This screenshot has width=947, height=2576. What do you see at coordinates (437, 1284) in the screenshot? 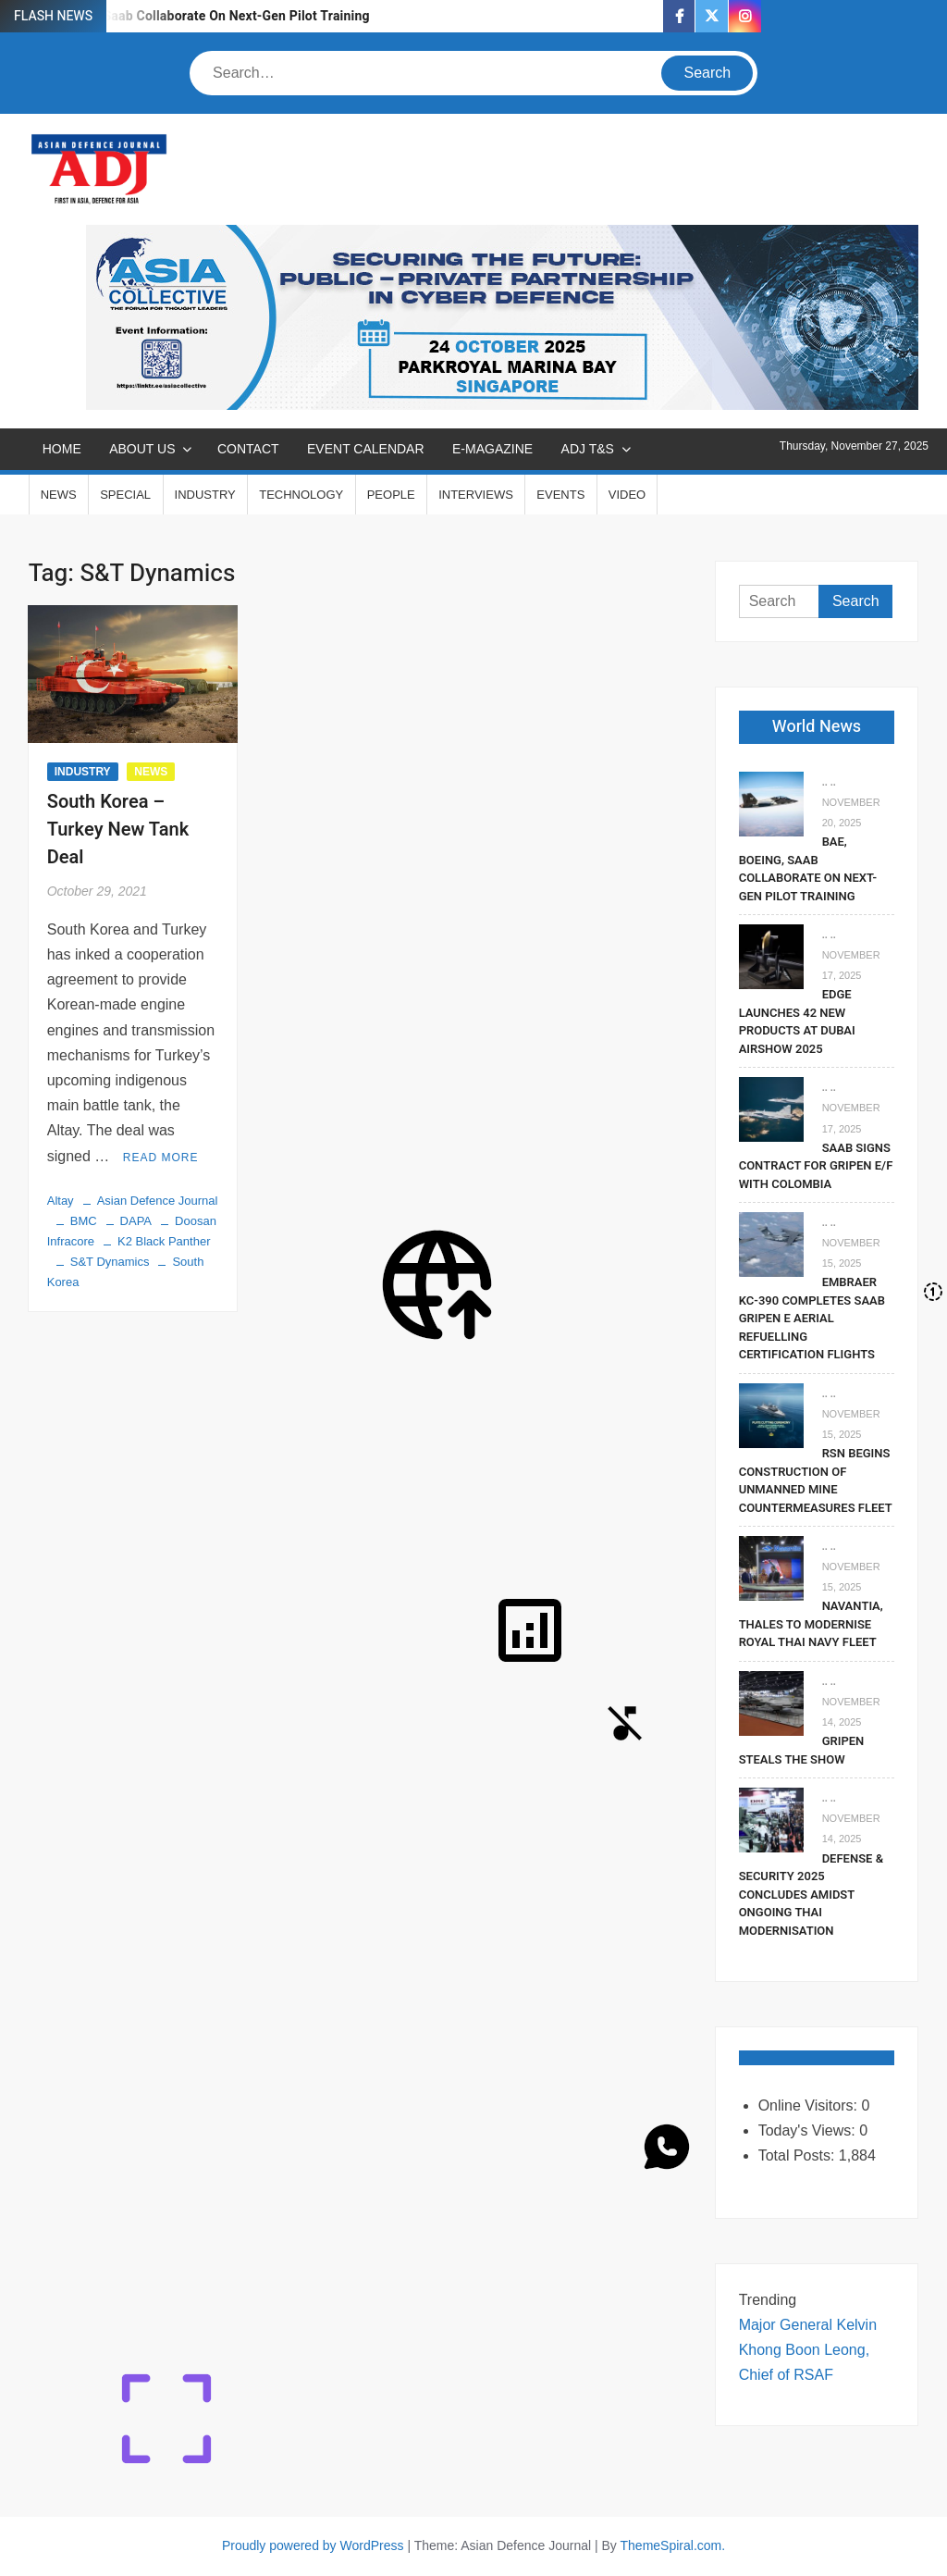
I see `upload content to the web` at bounding box center [437, 1284].